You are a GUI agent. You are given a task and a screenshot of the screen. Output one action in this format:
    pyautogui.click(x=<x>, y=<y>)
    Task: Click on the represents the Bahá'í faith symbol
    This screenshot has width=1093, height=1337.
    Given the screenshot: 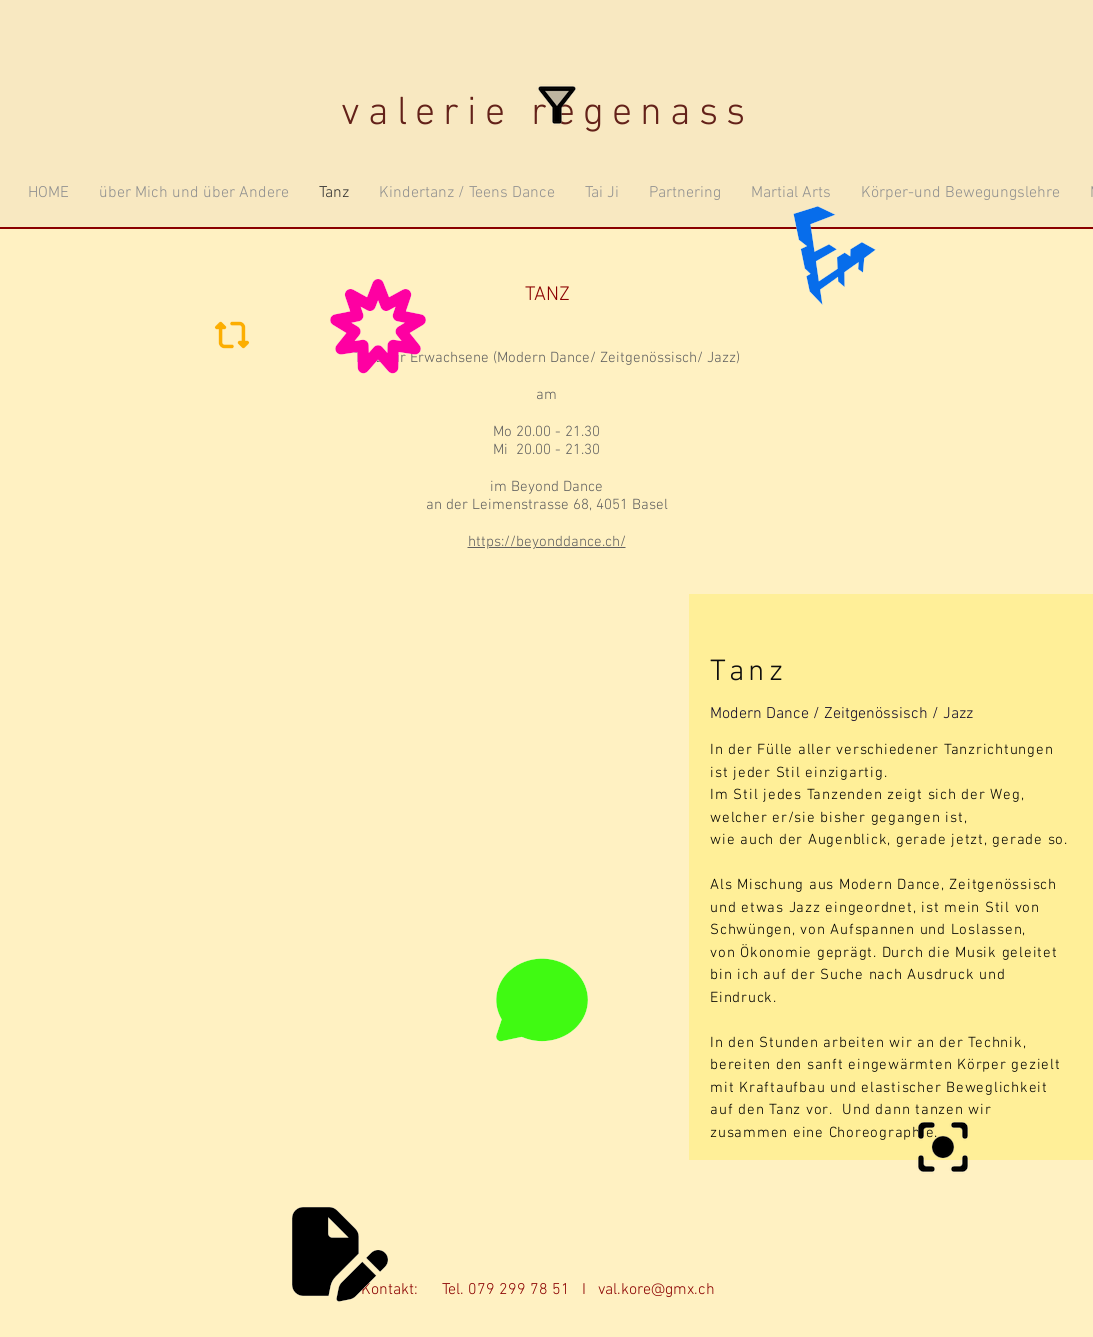 What is the action you would take?
    pyautogui.click(x=378, y=326)
    